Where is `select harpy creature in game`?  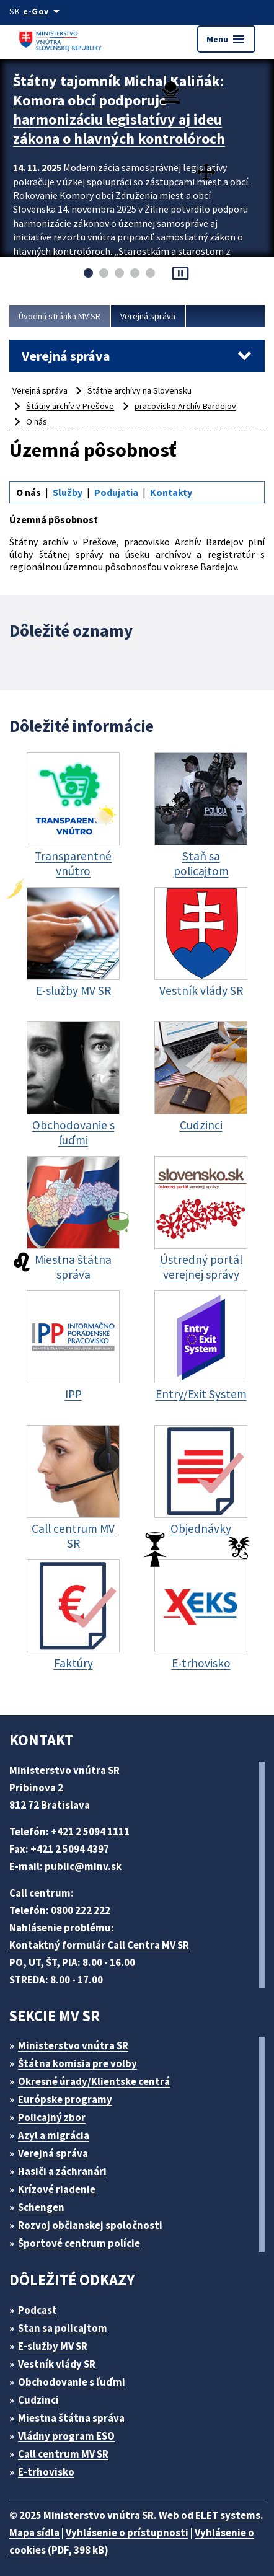
select harpy creature in game is located at coordinates (239, 1548).